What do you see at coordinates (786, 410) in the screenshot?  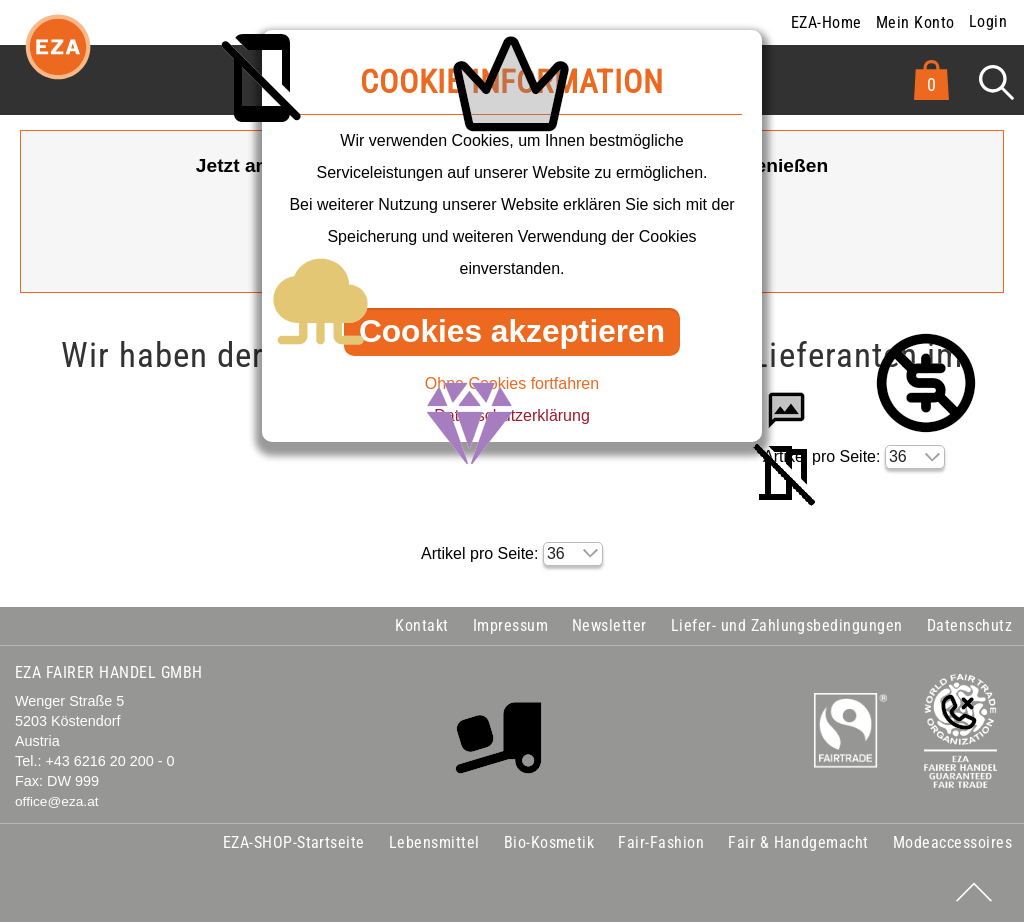 I see `send or receive a picture message (MMS)` at bounding box center [786, 410].